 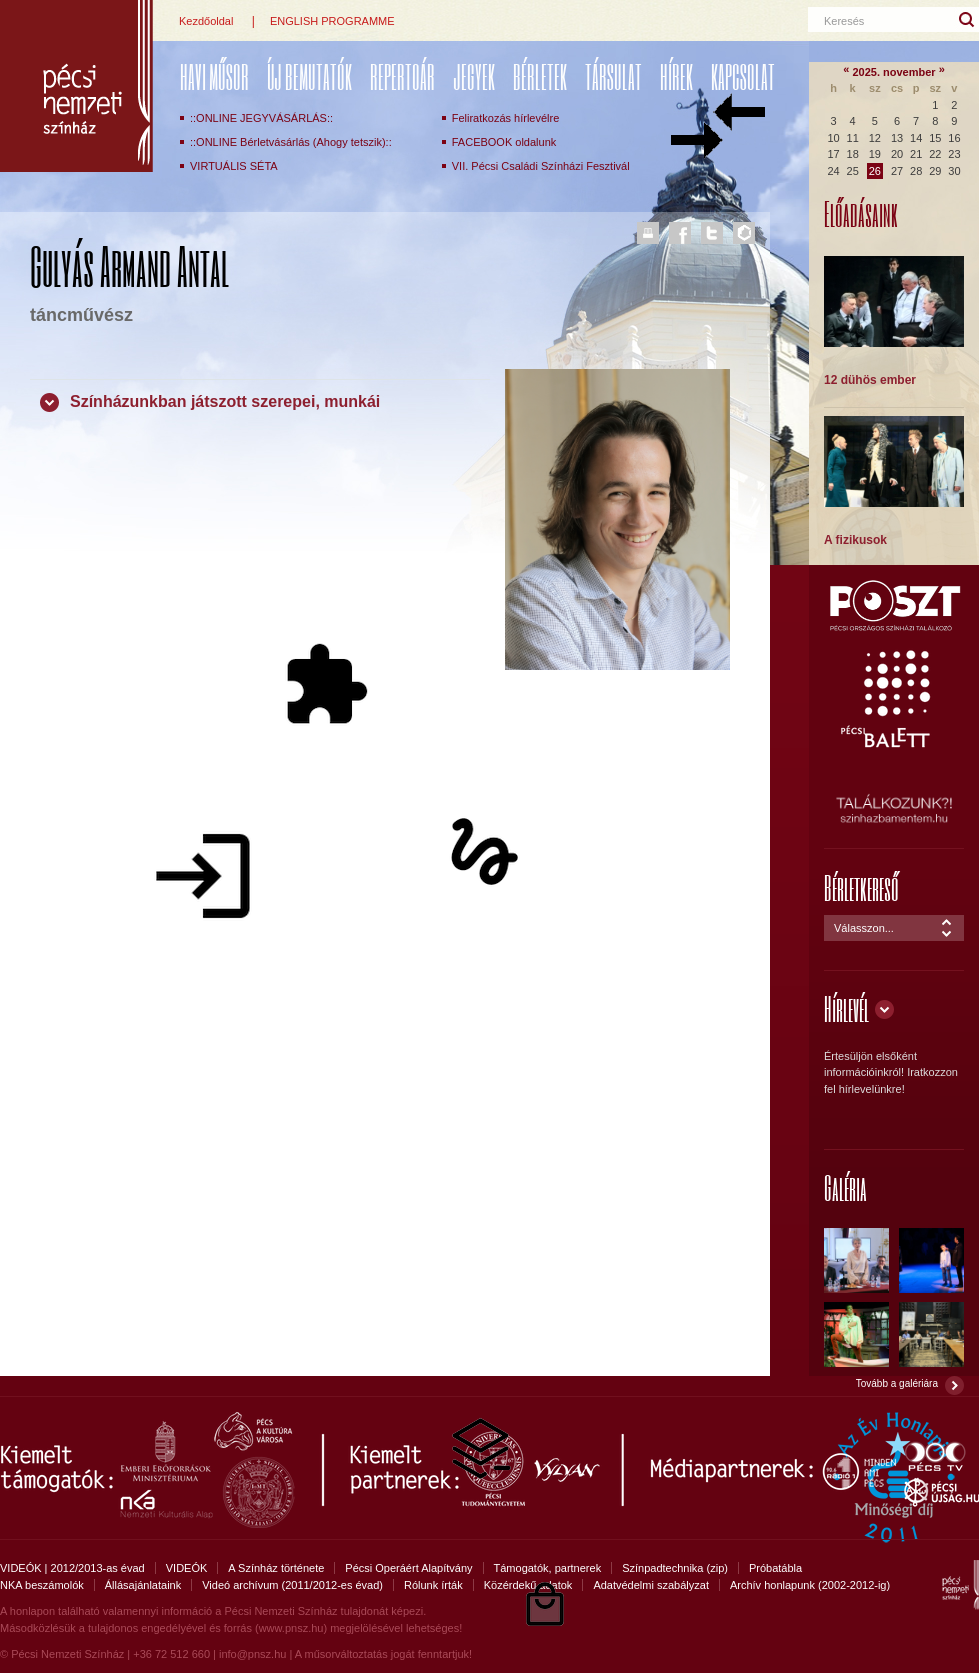 I want to click on draw or write with gesture input, so click(x=484, y=851).